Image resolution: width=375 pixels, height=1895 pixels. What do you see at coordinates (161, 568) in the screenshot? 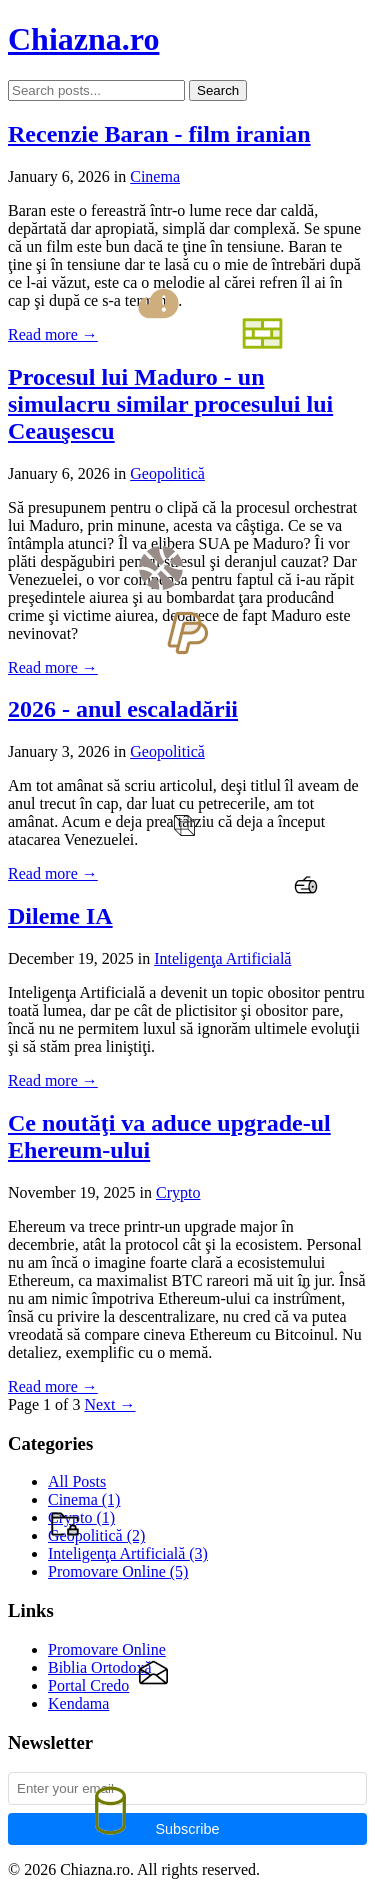
I see `access sports or basketball-related content` at bounding box center [161, 568].